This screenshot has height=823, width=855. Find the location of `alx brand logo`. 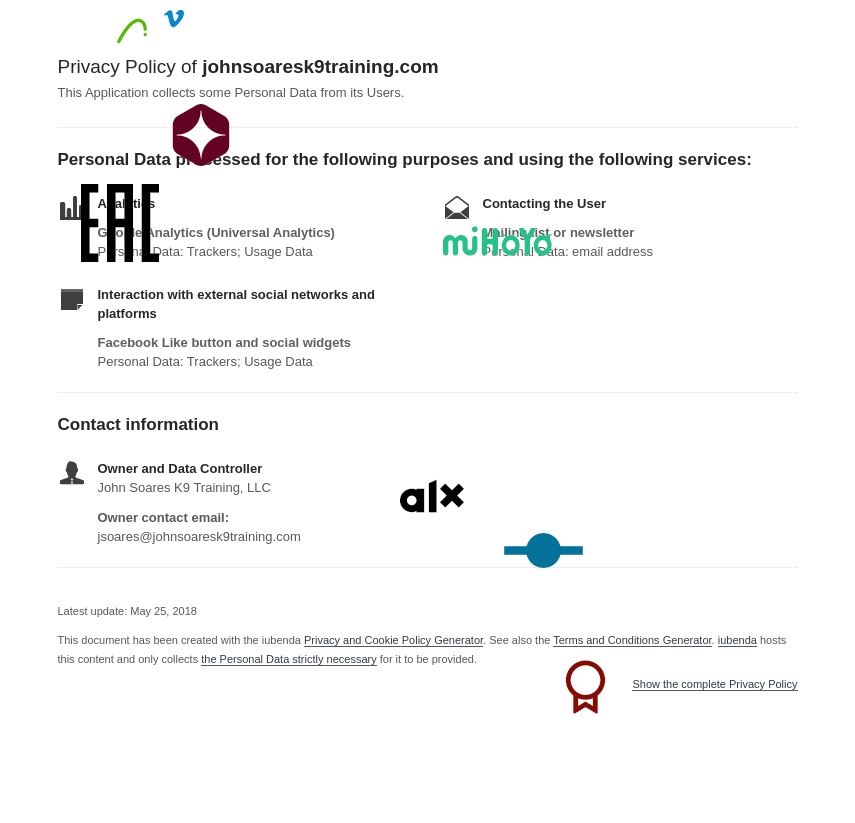

alx brand logo is located at coordinates (432, 496).